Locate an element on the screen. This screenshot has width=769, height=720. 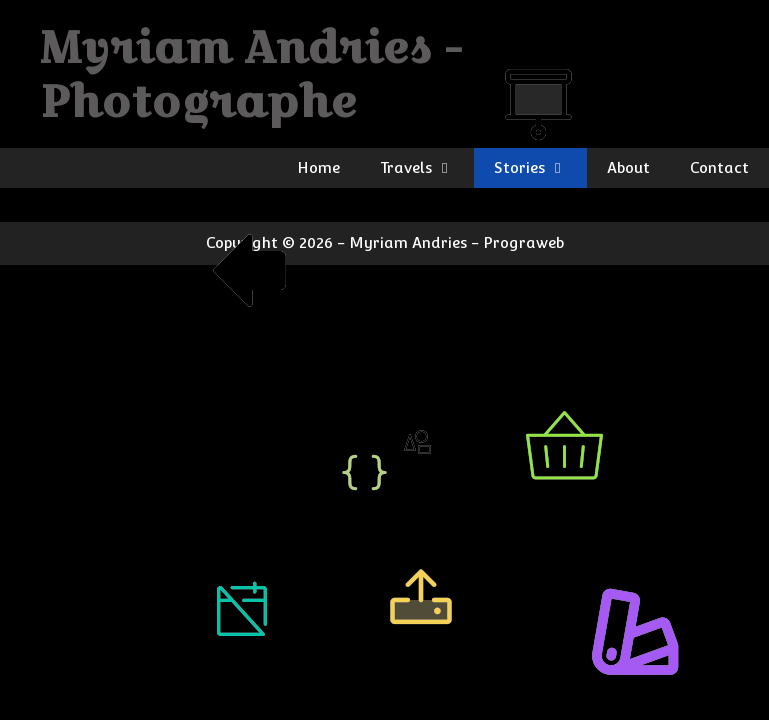
upload a file or document is located at coordinates (421, 600).